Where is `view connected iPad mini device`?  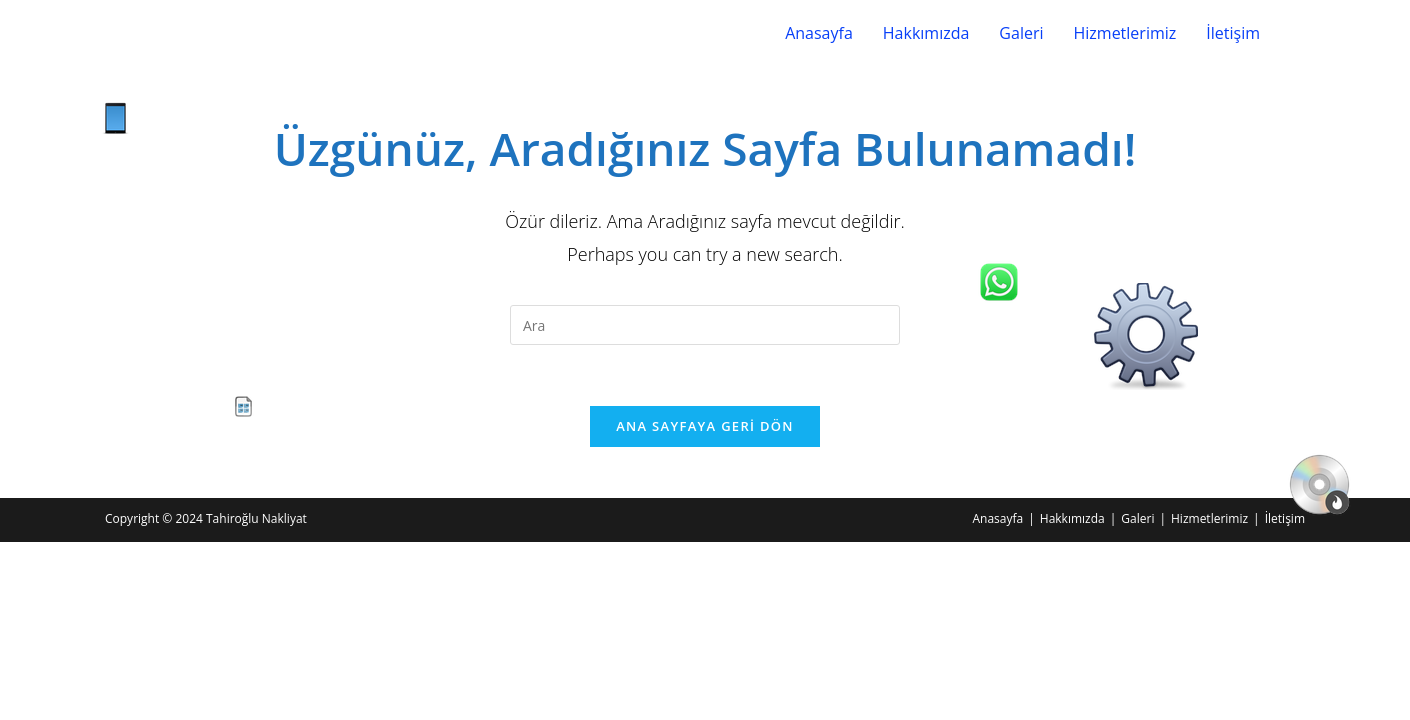 view connected iPad mini device is located at coordinates (115, 115).